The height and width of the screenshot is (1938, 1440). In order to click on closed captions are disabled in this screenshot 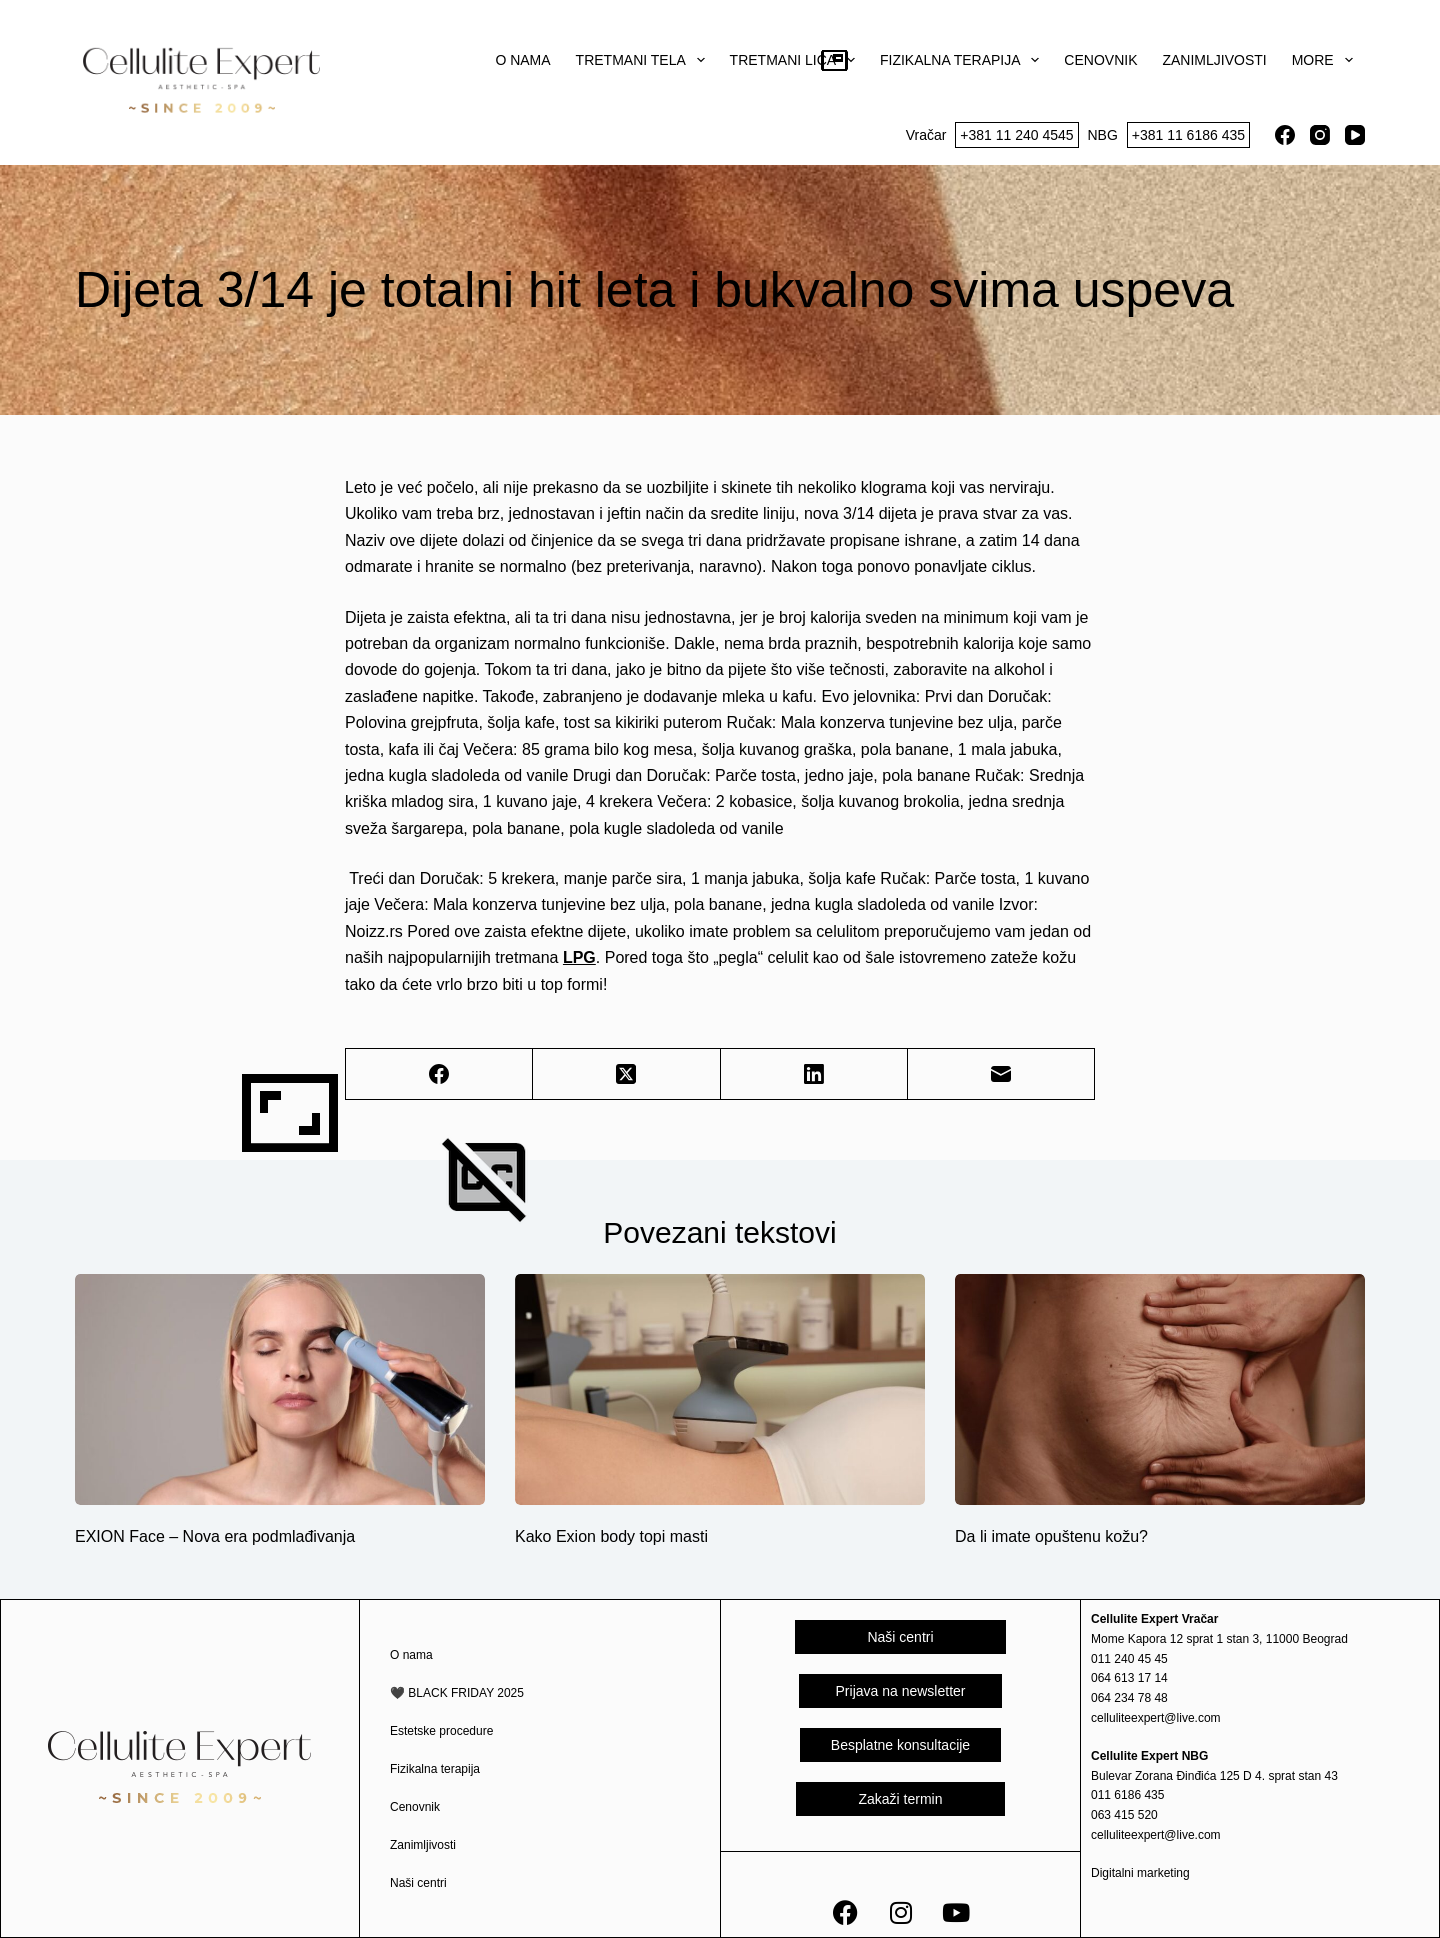, I will do `click(487, 1177)`.